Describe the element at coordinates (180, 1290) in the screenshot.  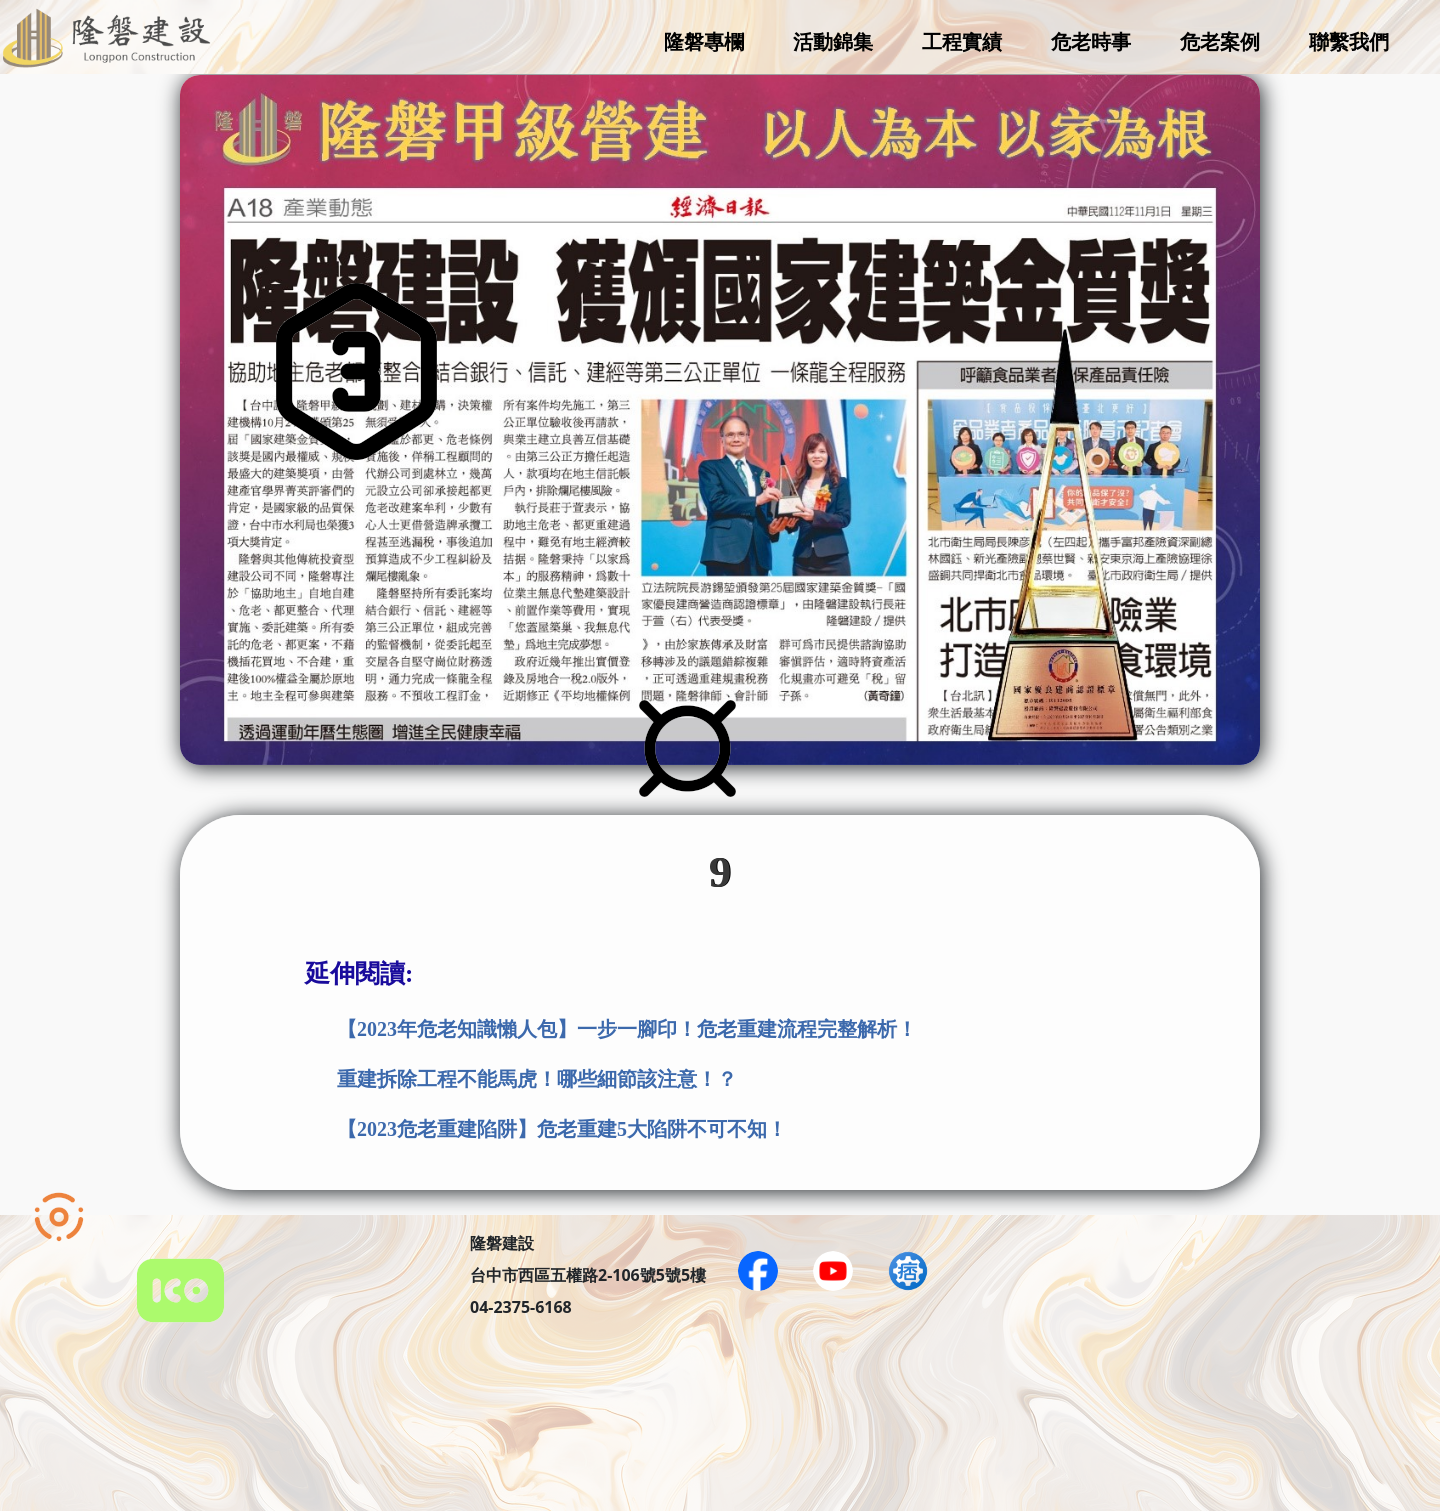
I see `website favicon or browser tab icon` at that location.